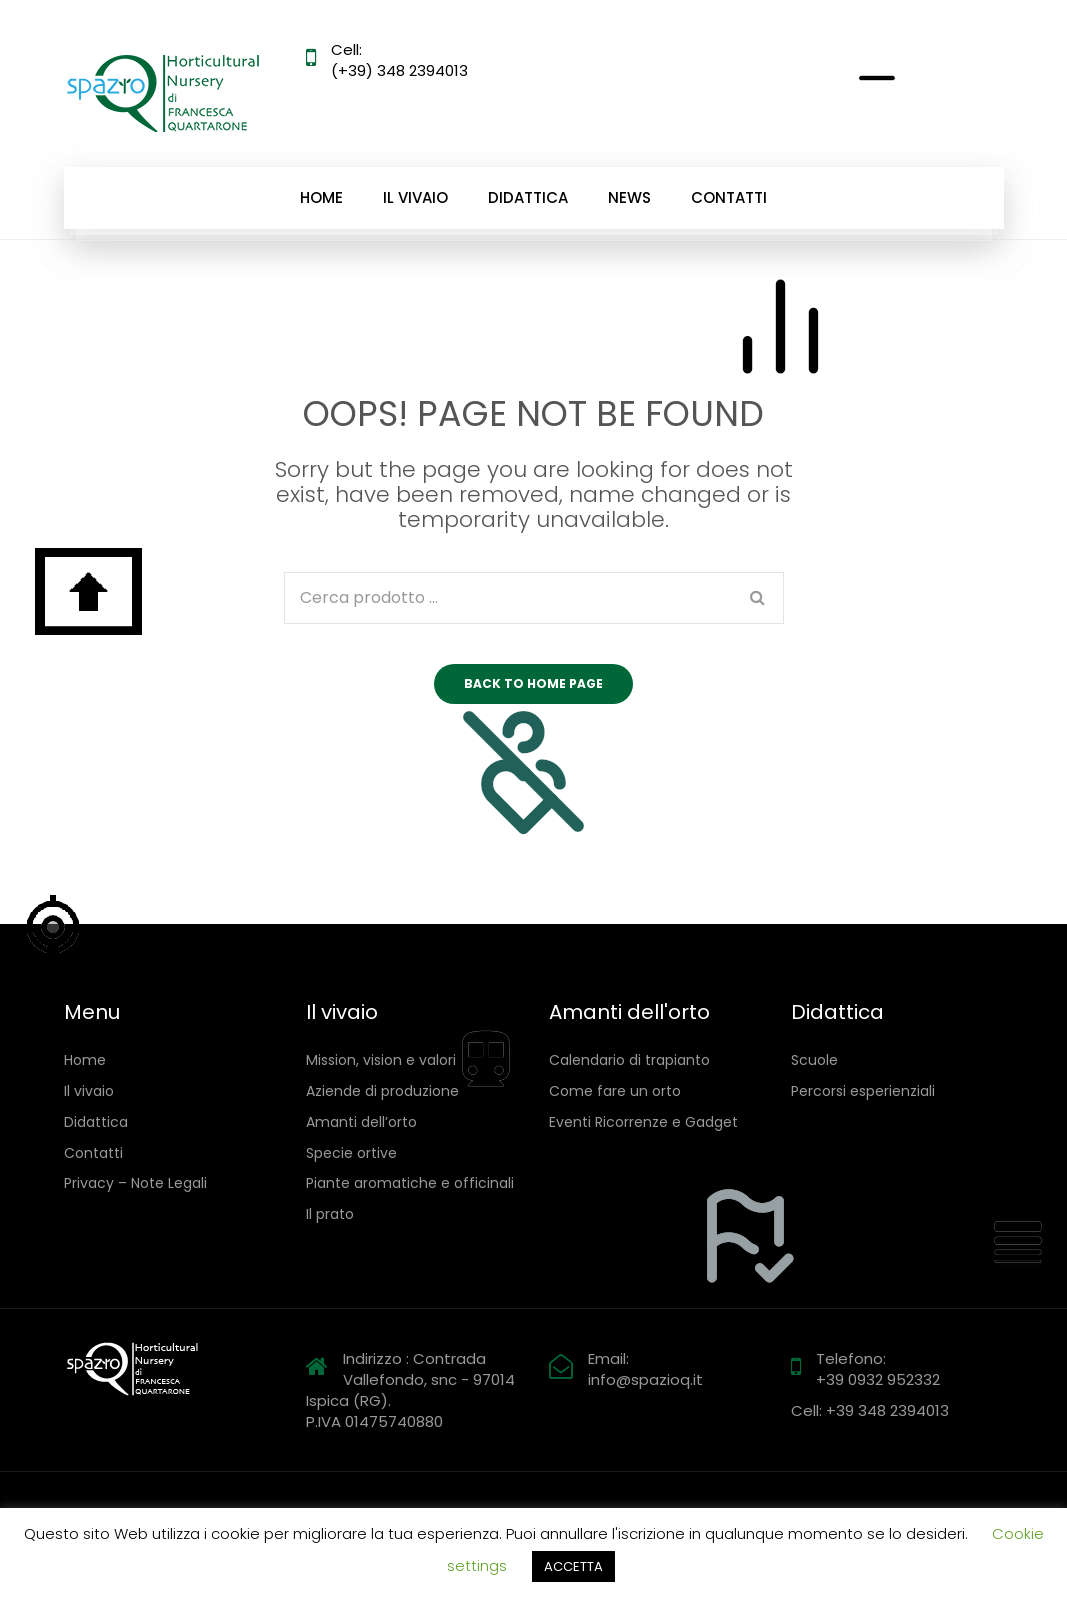 This screenshot has width=1067, height=1599. Describe the element at coordinates (877, 78) in the screenshot. I see `insert a horizontal divider line` at that location.